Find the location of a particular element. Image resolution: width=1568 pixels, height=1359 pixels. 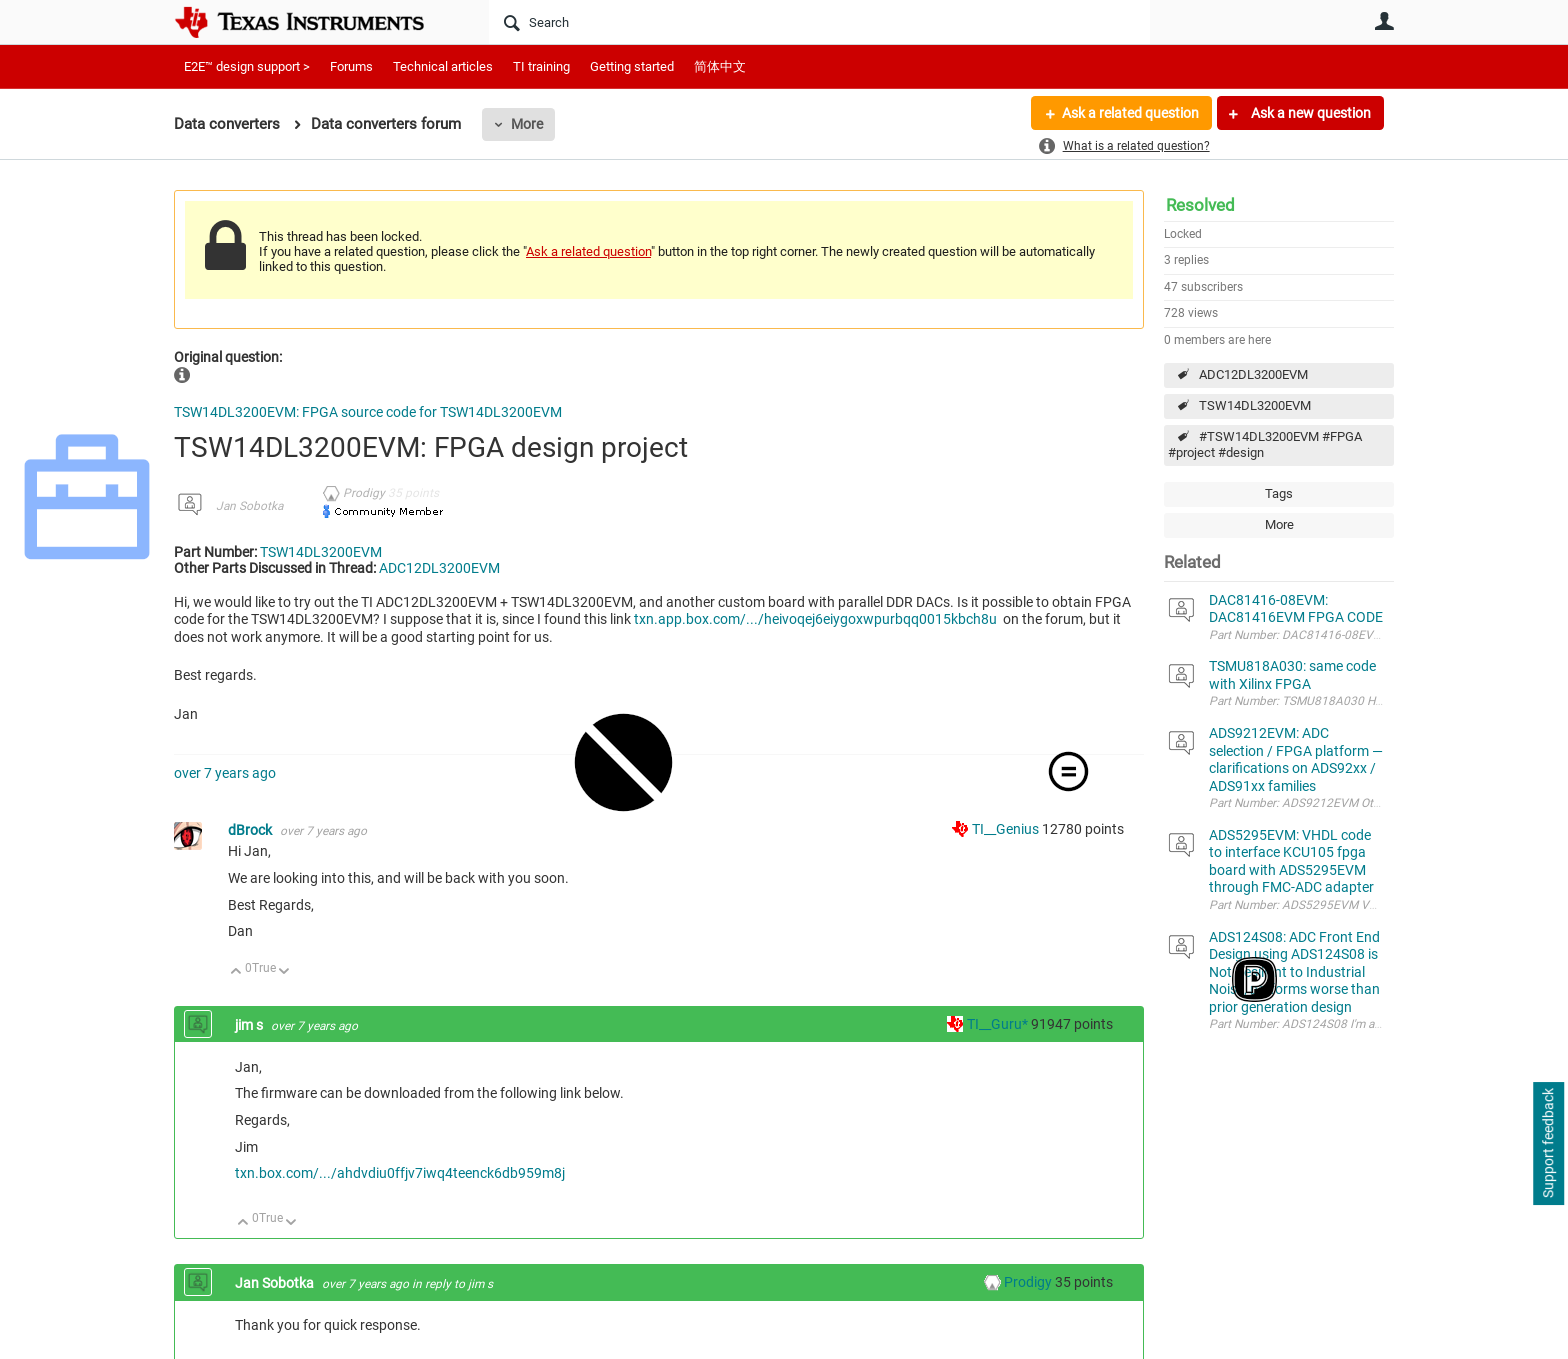

indicates creative commons no derivatives license is located at coordinates (1068, 771).